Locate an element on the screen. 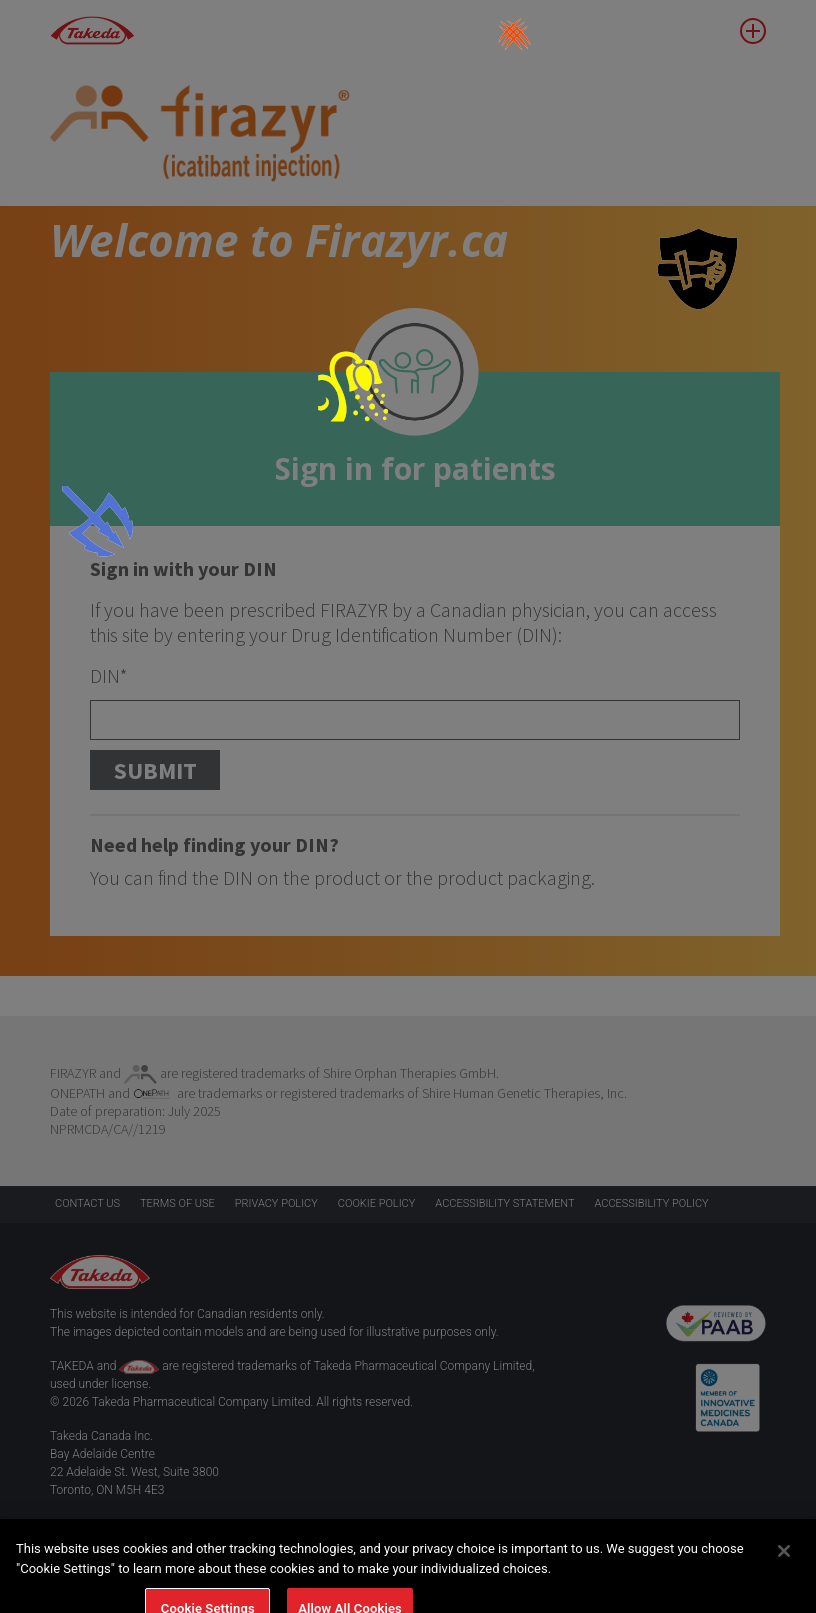  attack or slash action in a game is located at coordinates (514, 34).